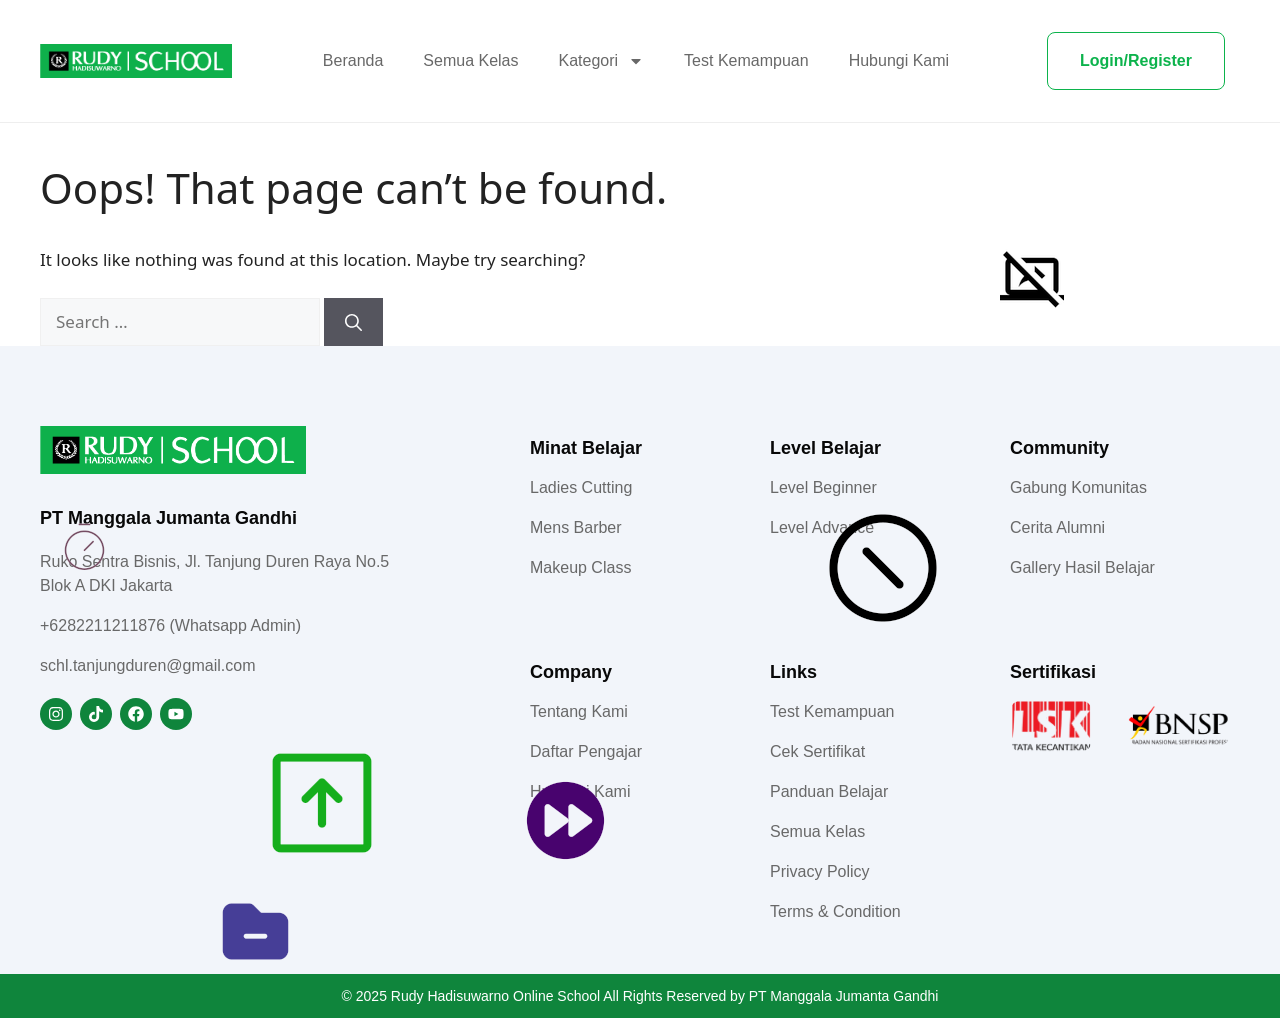 This screenshot has width=1280, height=1018. What do you see at coordinates (84, 548) in the screenshot?
I see `set a countdown timer` at bounding box center [84, 548].